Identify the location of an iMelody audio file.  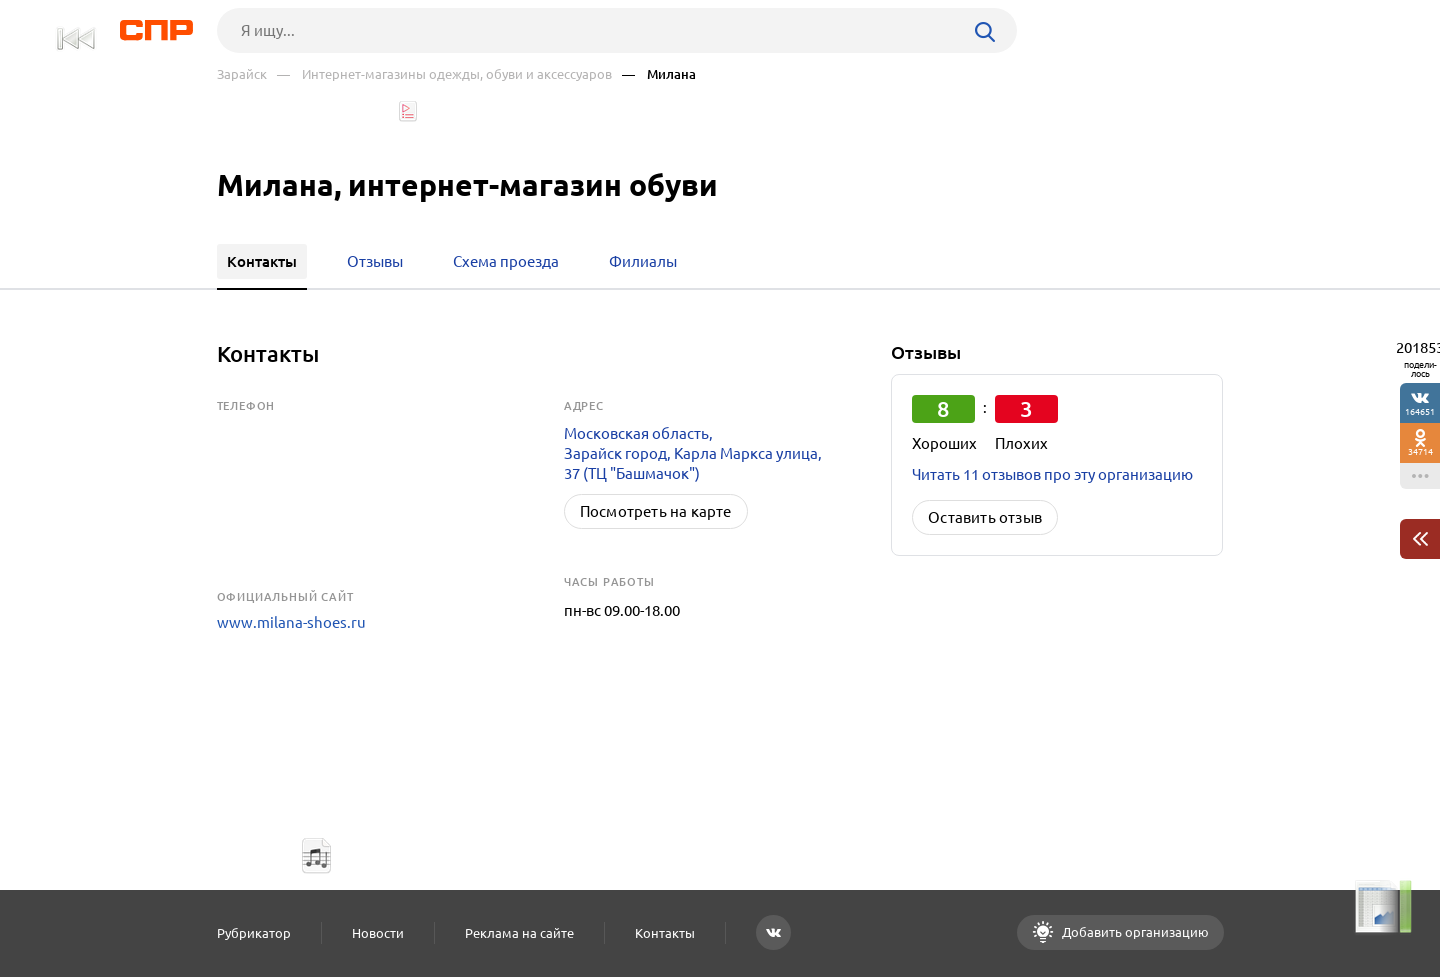
(316, 855).